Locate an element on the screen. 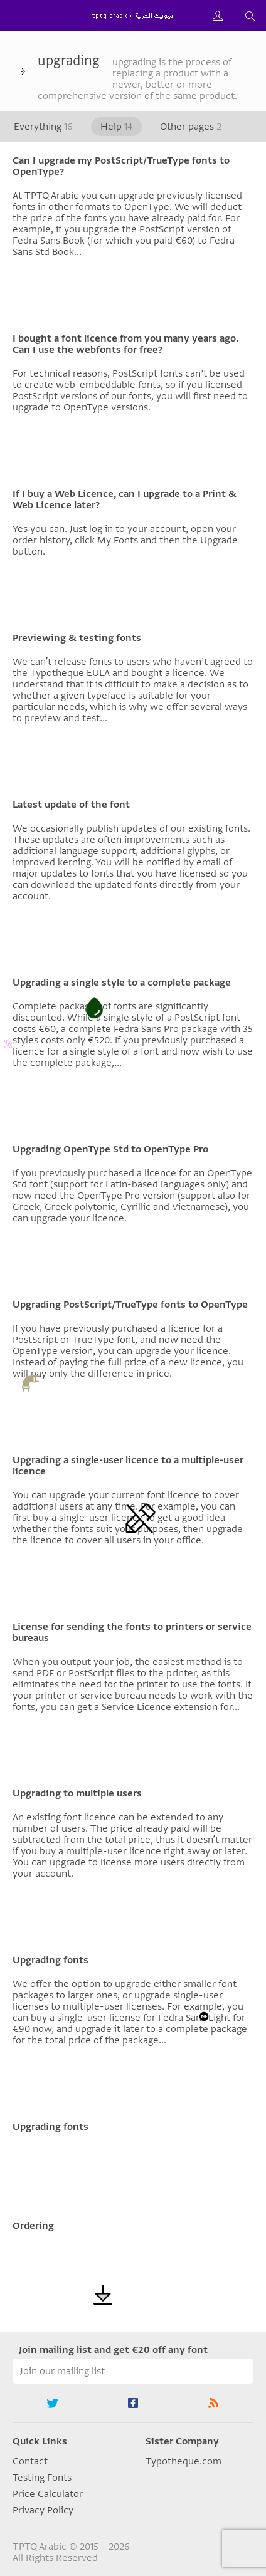  download file to device is located at coordinates (103, 2295).